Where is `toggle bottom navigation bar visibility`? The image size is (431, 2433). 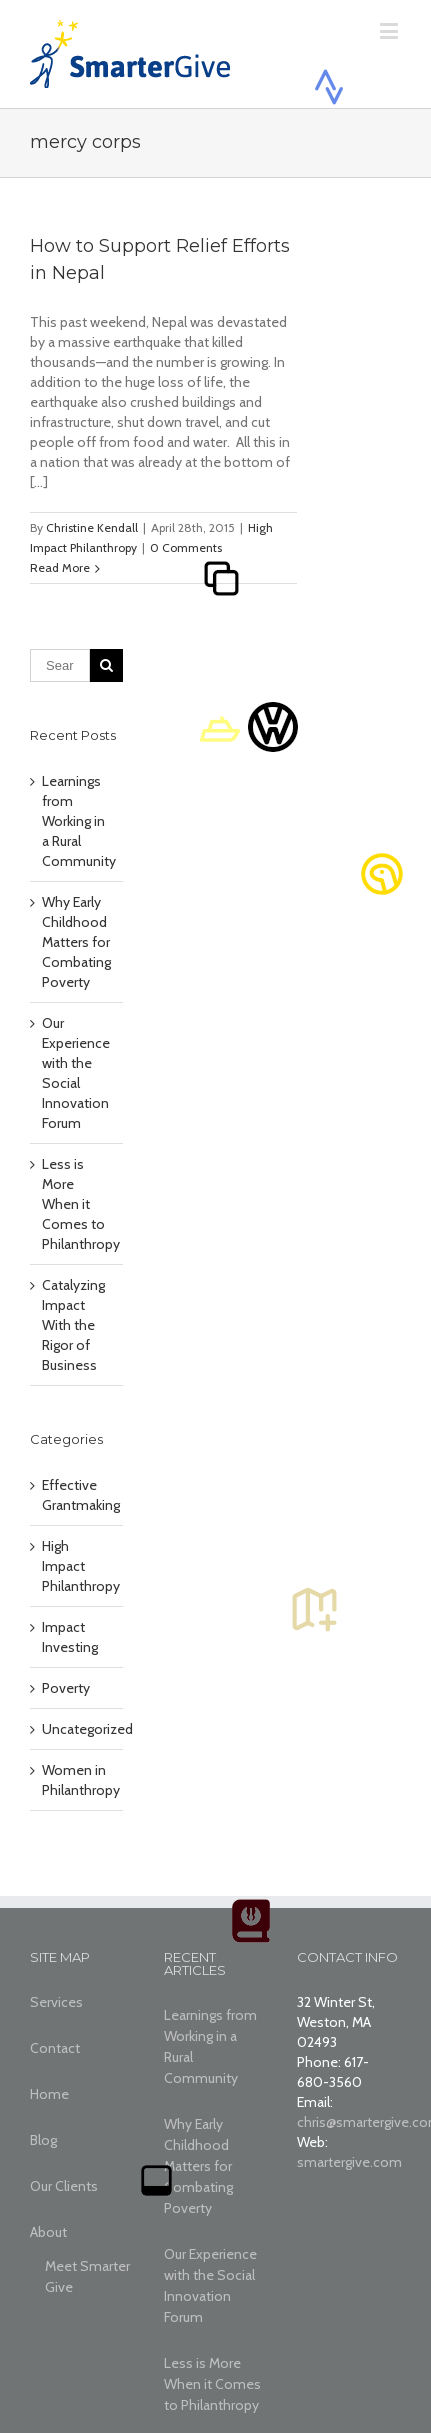 toggle bottom navigation bar visibility is located at coordinates (156, 2180).